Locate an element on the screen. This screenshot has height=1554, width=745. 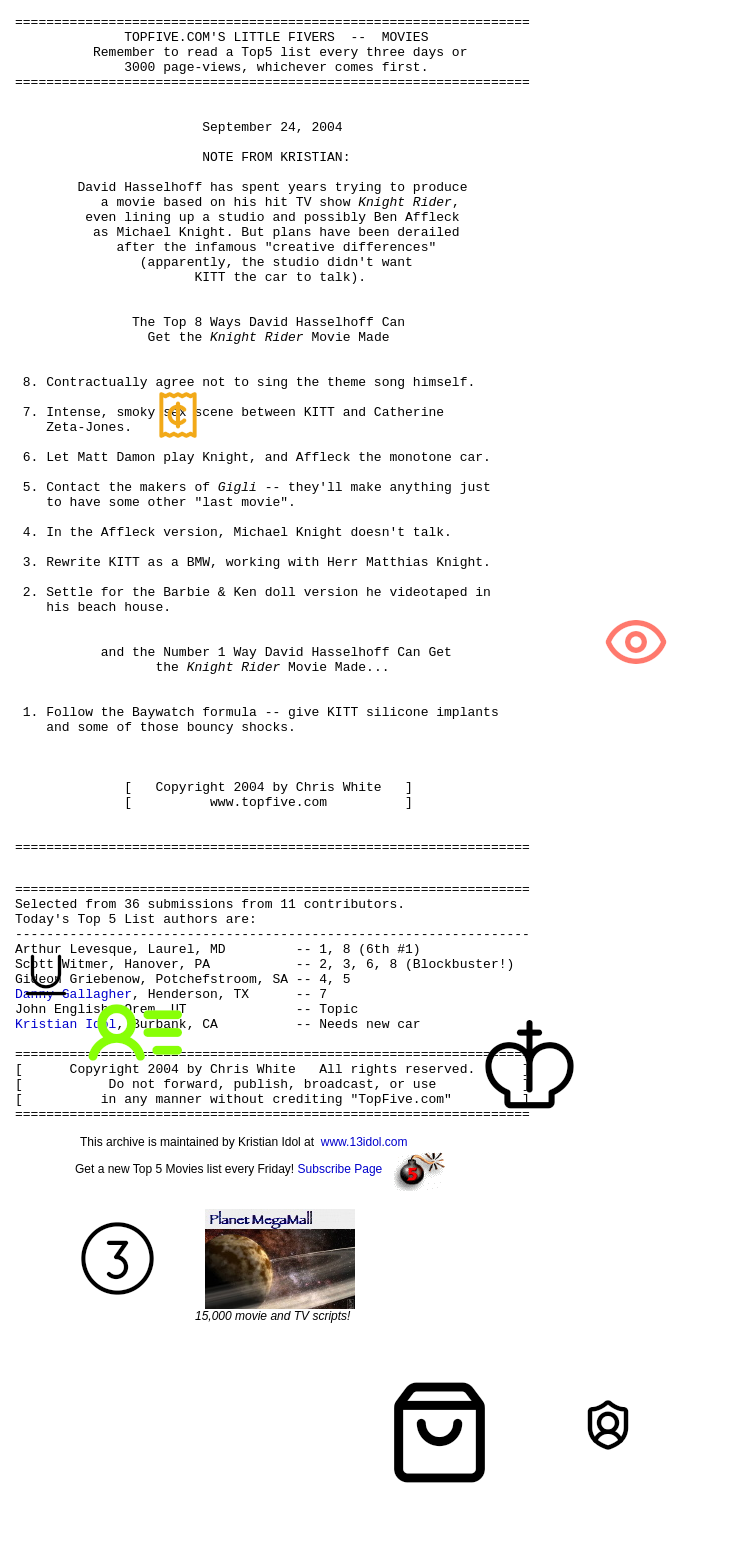
view your shopping cart is located at coordinates (439, 1432).